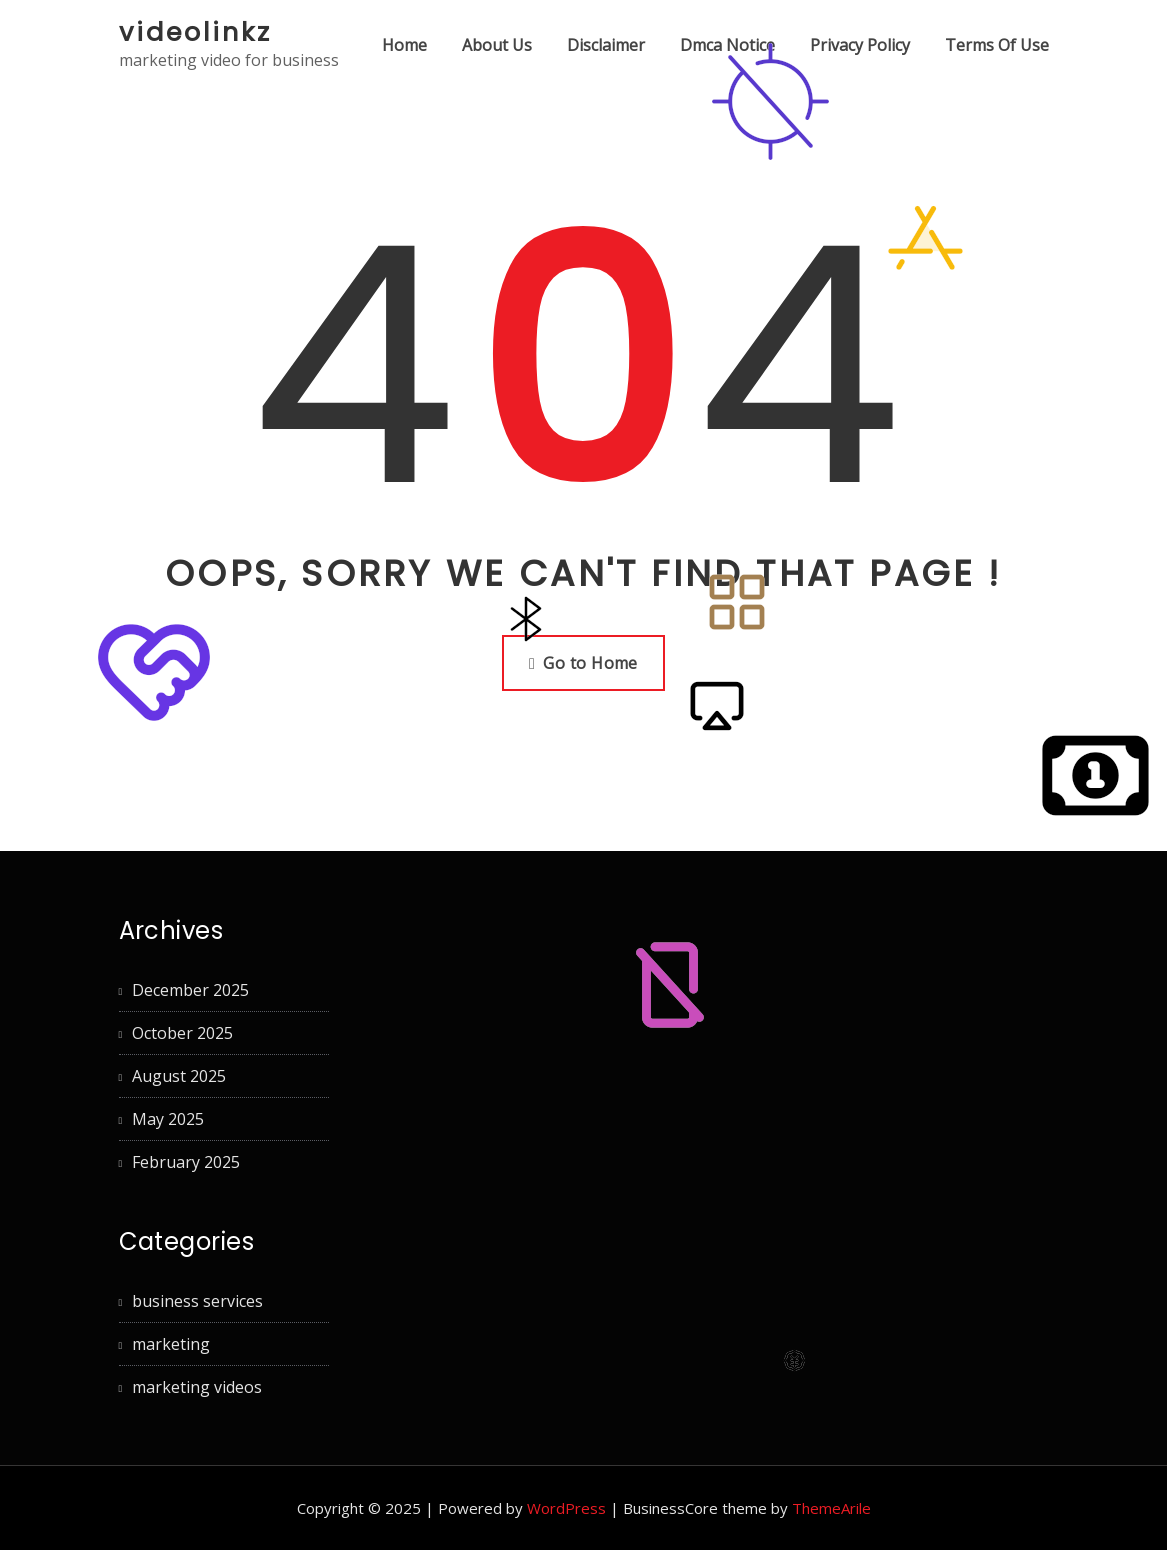  I want to click on access partnership or collaboration features, so click(154, 670).